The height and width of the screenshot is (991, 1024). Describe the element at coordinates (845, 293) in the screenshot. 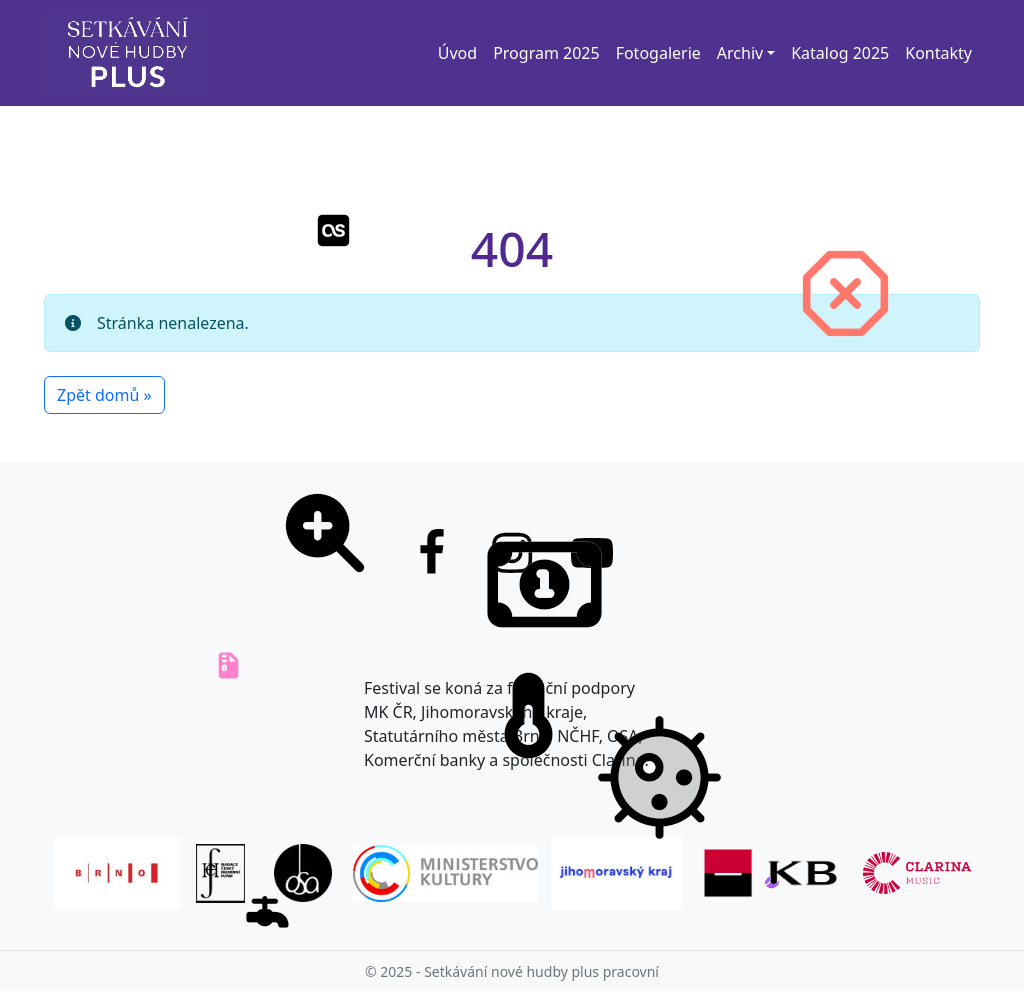

I see `stop or cancel an action` at that location.